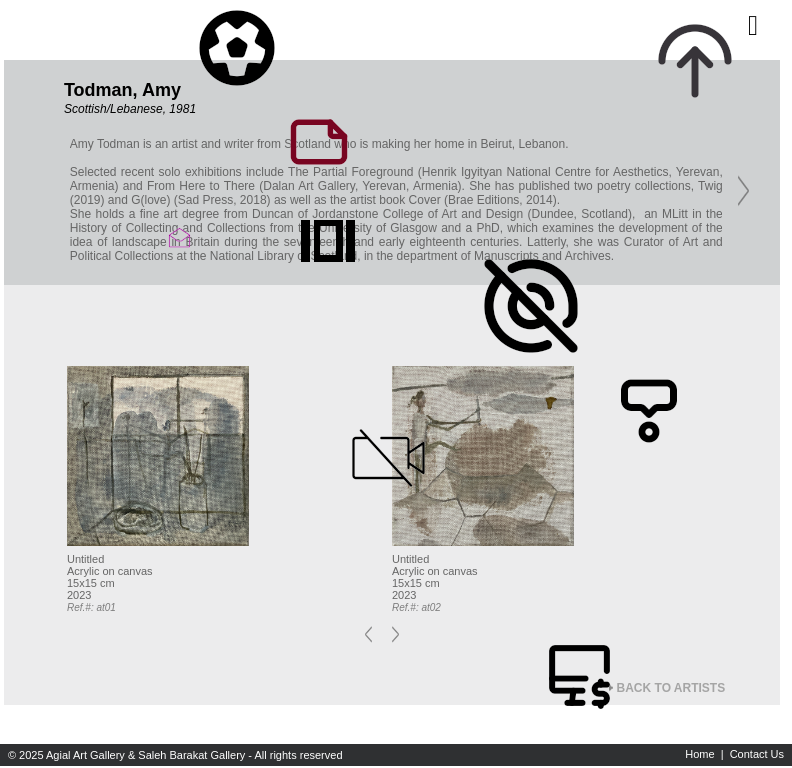 Image resolution: width=792 pixels, height=768 pixels. What do you see at coordinates (695, 61) in the screenshot?
I see `upload to cloud storage` at bounding box center [695, 61].